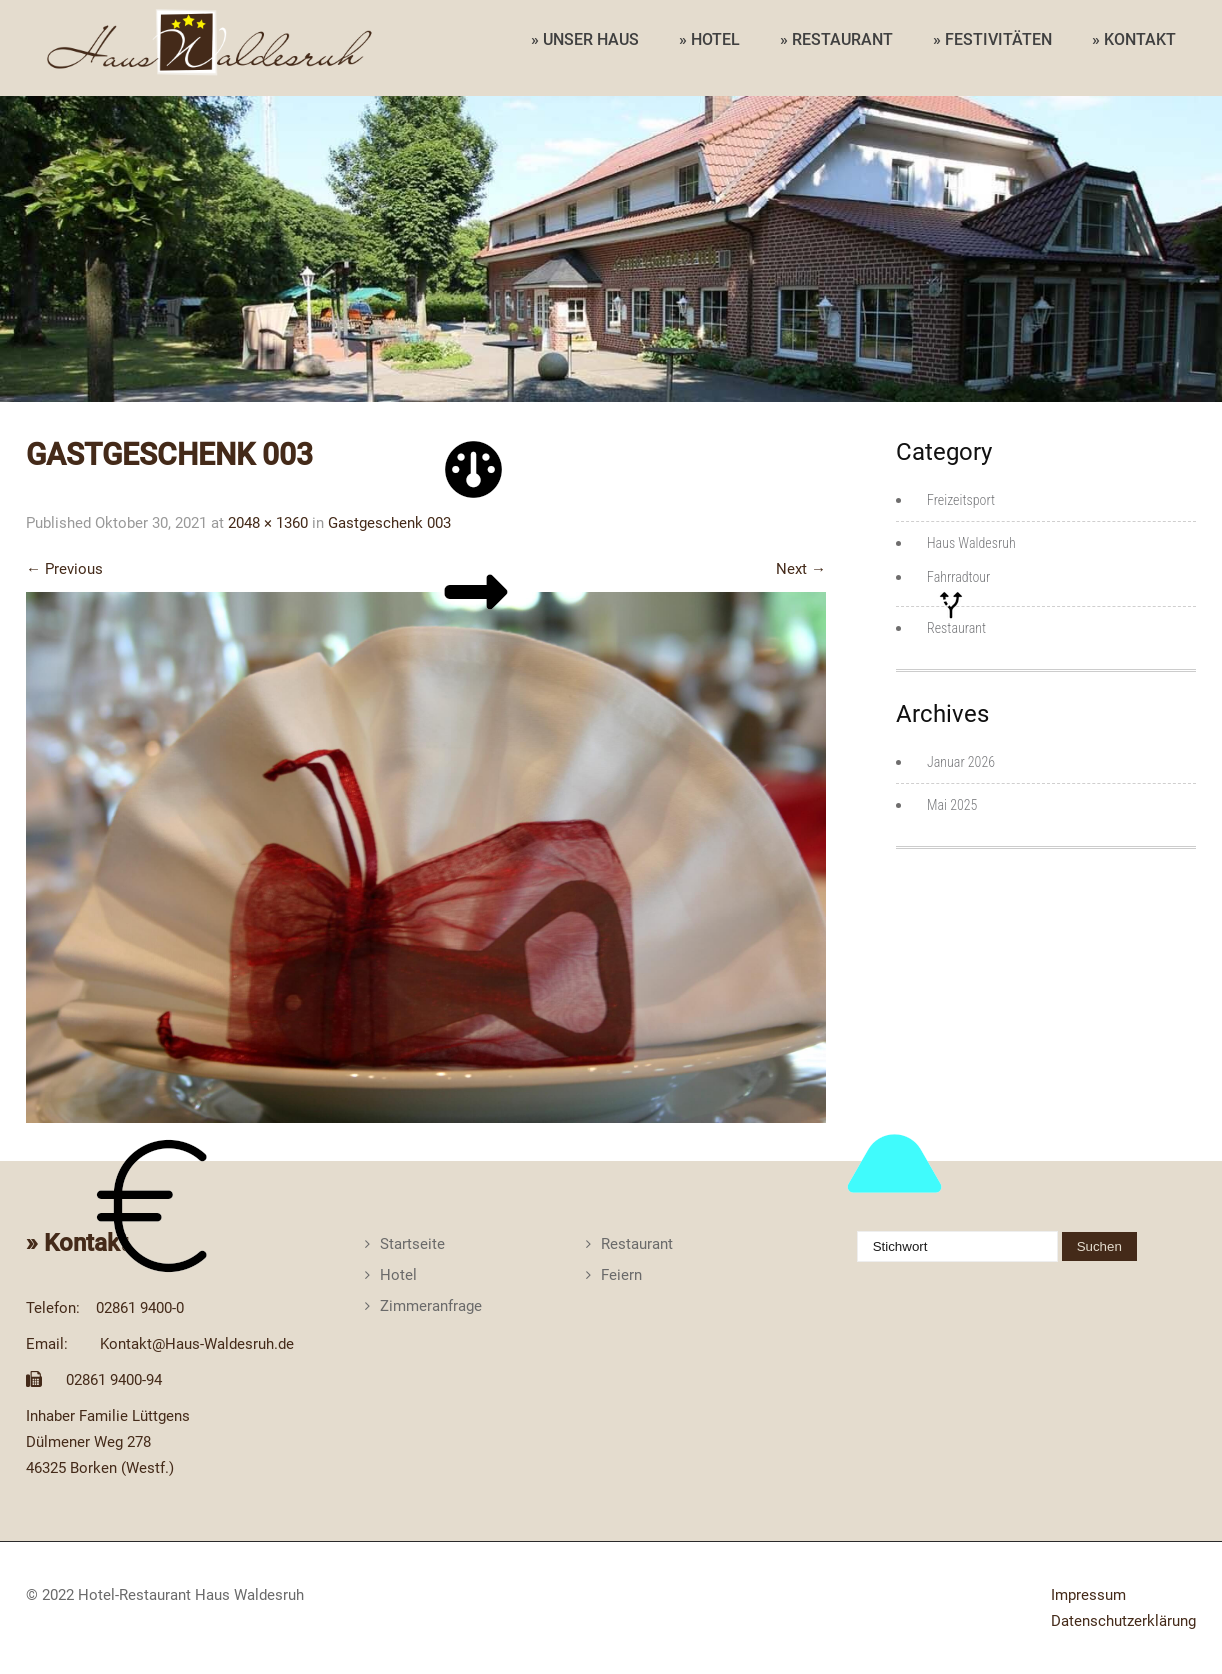  What do you see at coordinates (951, 605) in the screenshot?
I see `view alternative routes` at bounding box center [951, 605].